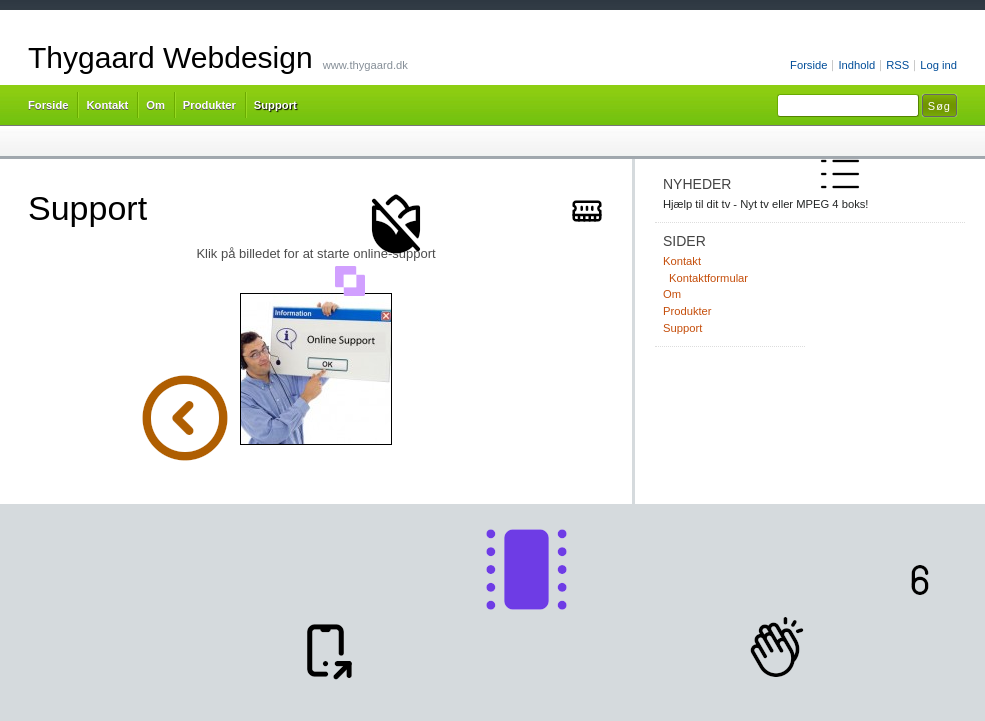 This screenshot has width=985, height=721. I want to click on view items in a list format, so click(840, 174).